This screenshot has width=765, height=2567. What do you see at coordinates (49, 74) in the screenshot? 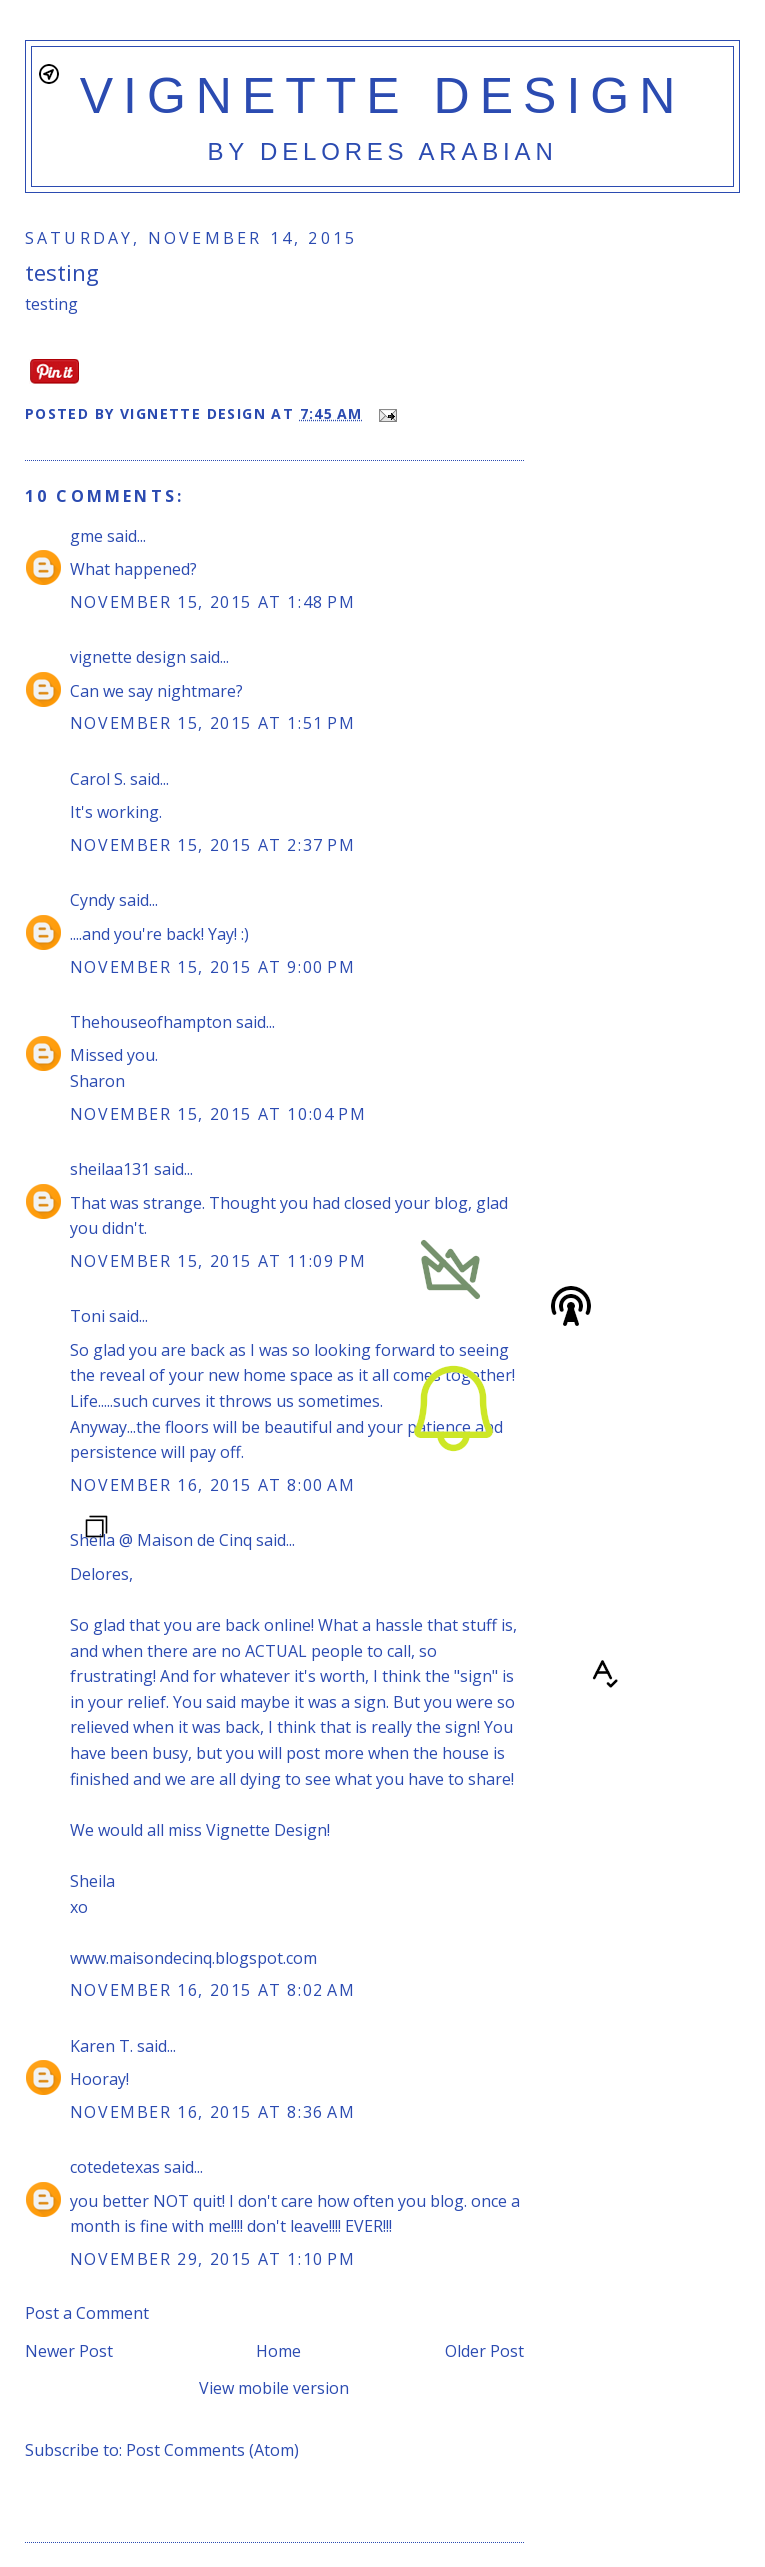
I see `access current location services` at bounding box center [49, 74].